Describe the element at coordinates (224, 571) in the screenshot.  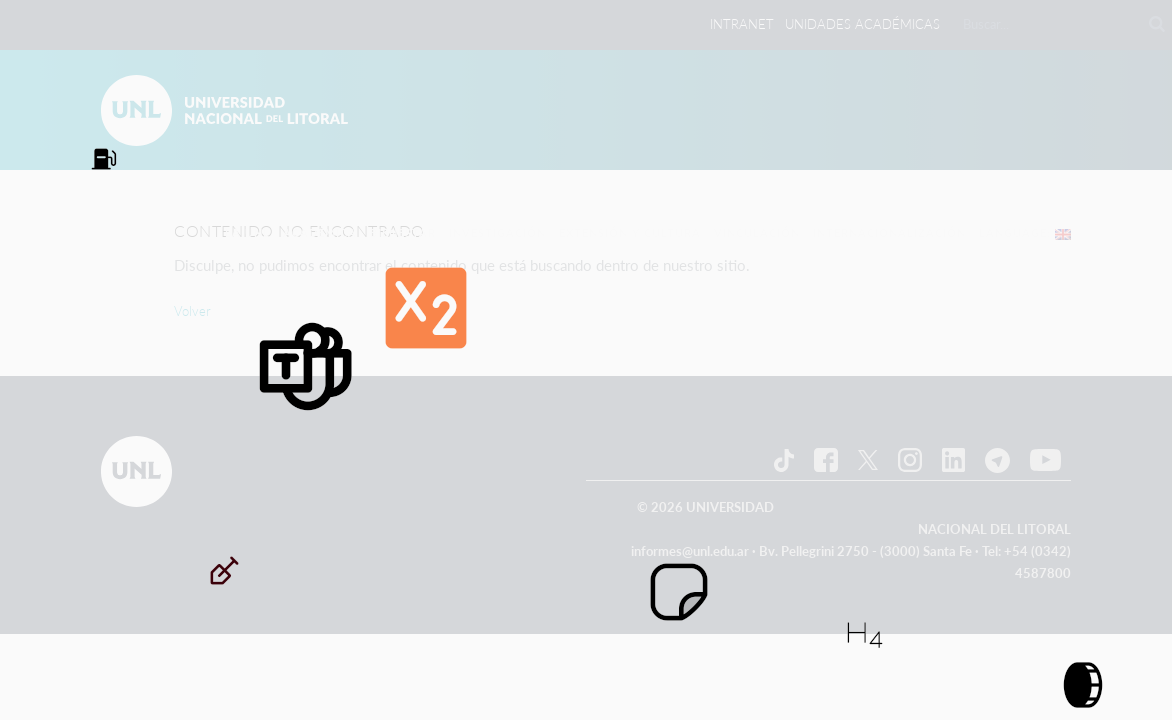
I see `access gardening or landscaping tools` at that location.